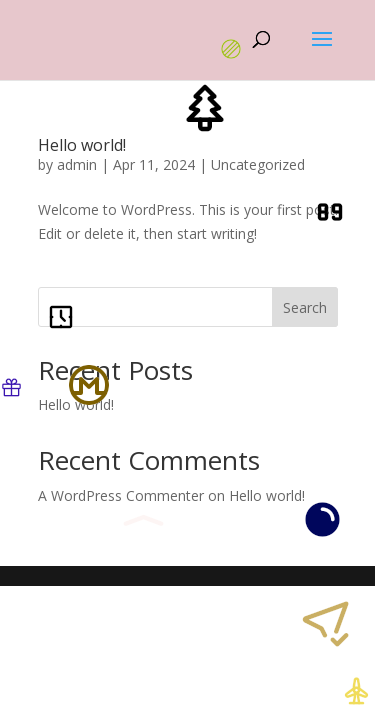  Describe the element at coordinates (143, 521) in the screenshot. I see `collapse or minimize a section` at that location.